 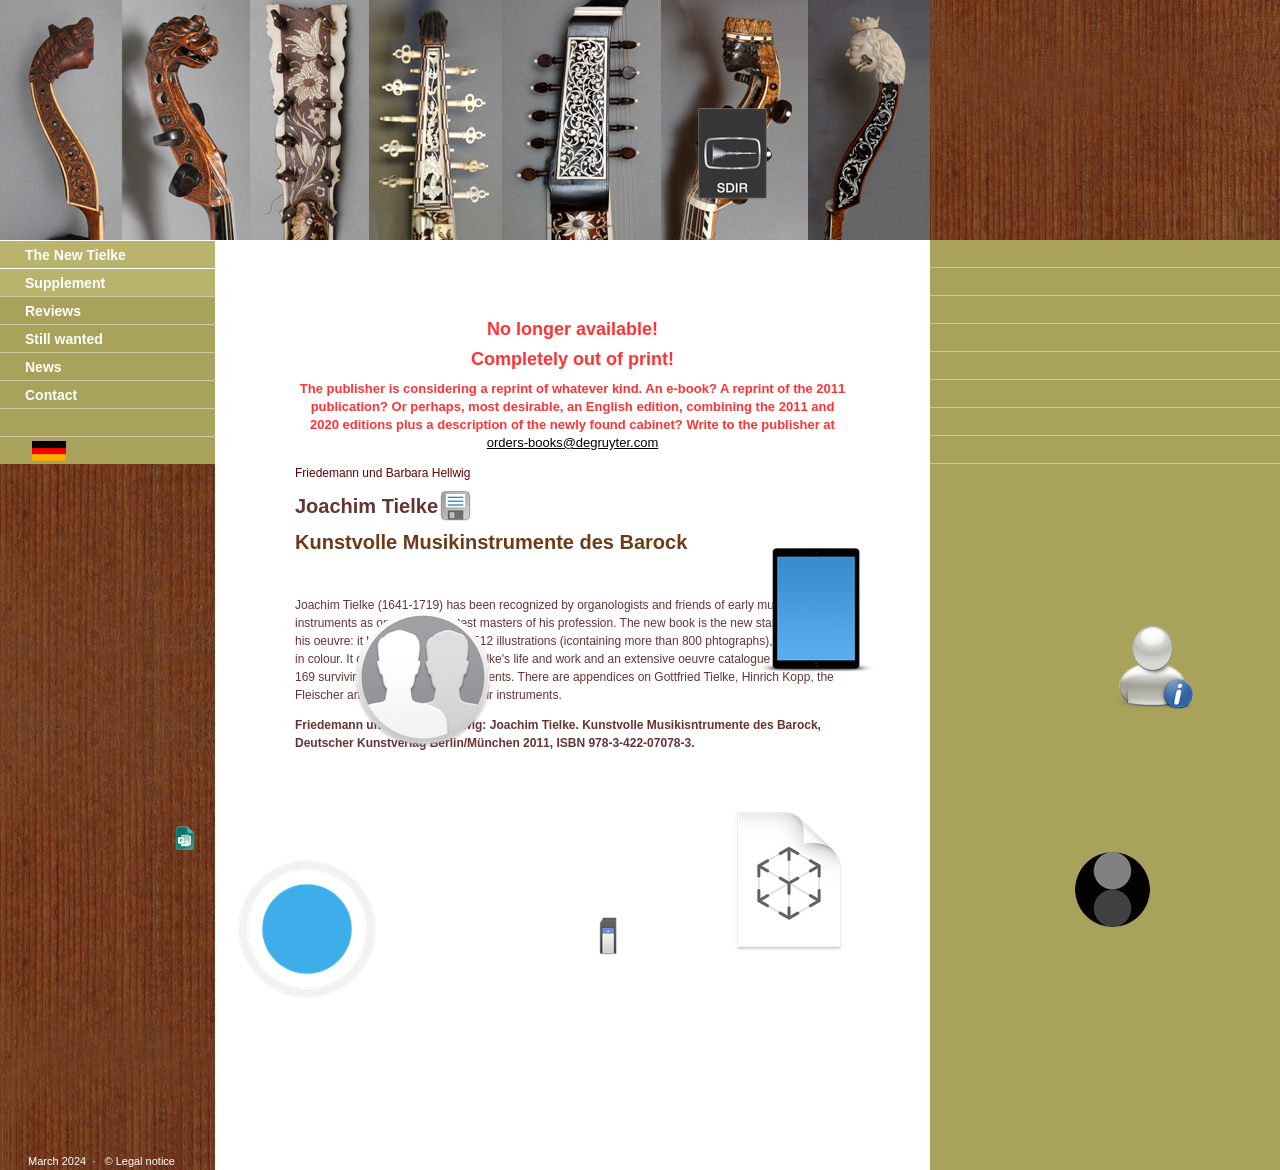 What do you see at coordinates (789, 883) in the screenshot?
I see `open an augmented reality file` at bounding box center [789, 883].